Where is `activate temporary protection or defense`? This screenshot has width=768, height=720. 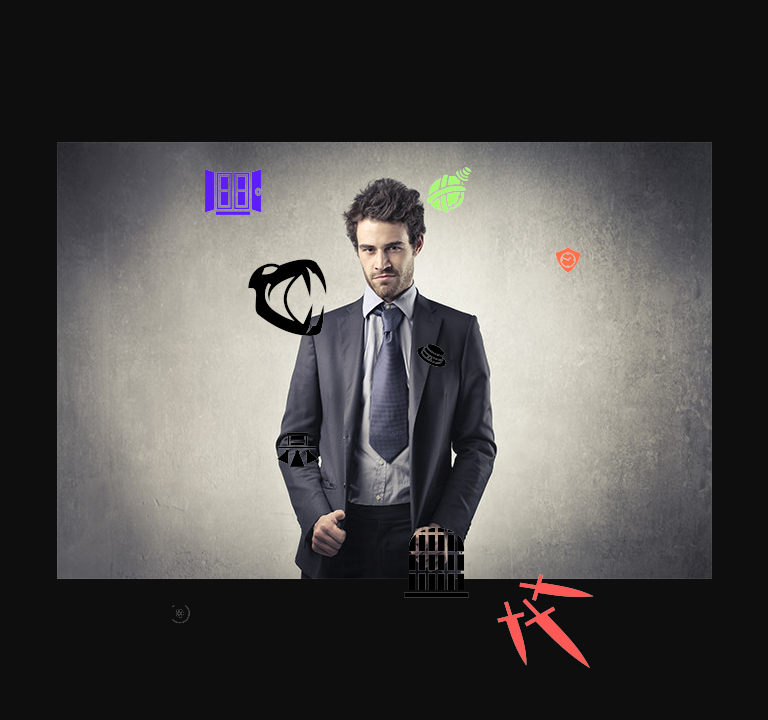
activate temporary protection or defense is located at coordinates (568, 260).